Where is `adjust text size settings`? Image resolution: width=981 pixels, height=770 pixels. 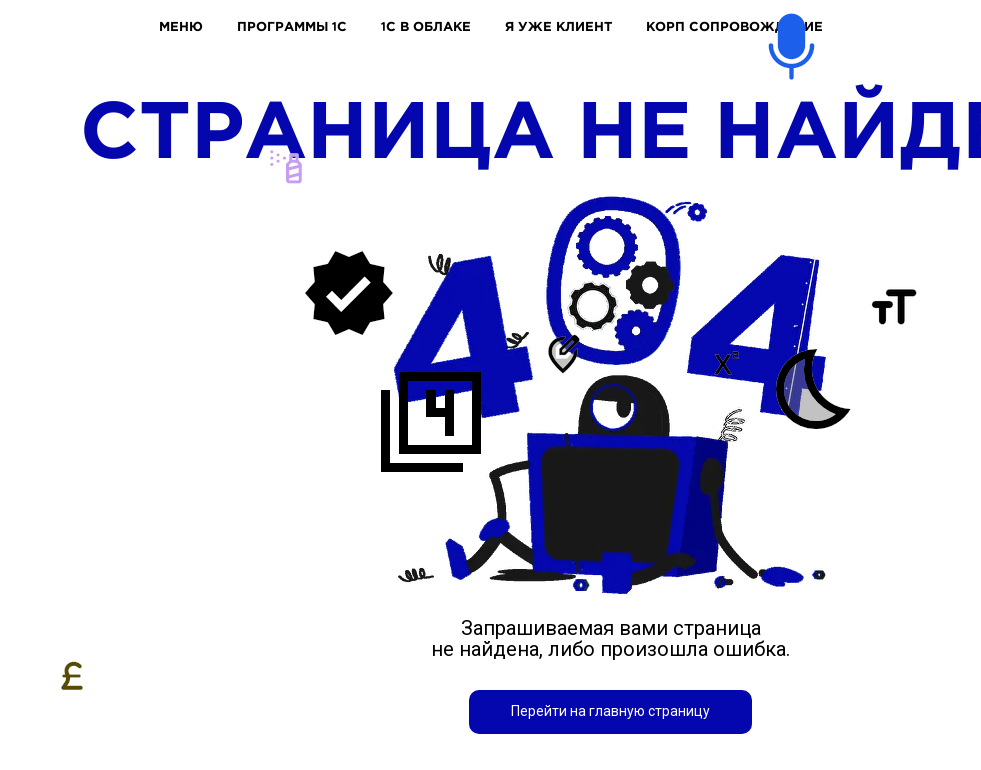 adjust text size settings is located at coordinates (893, 308).